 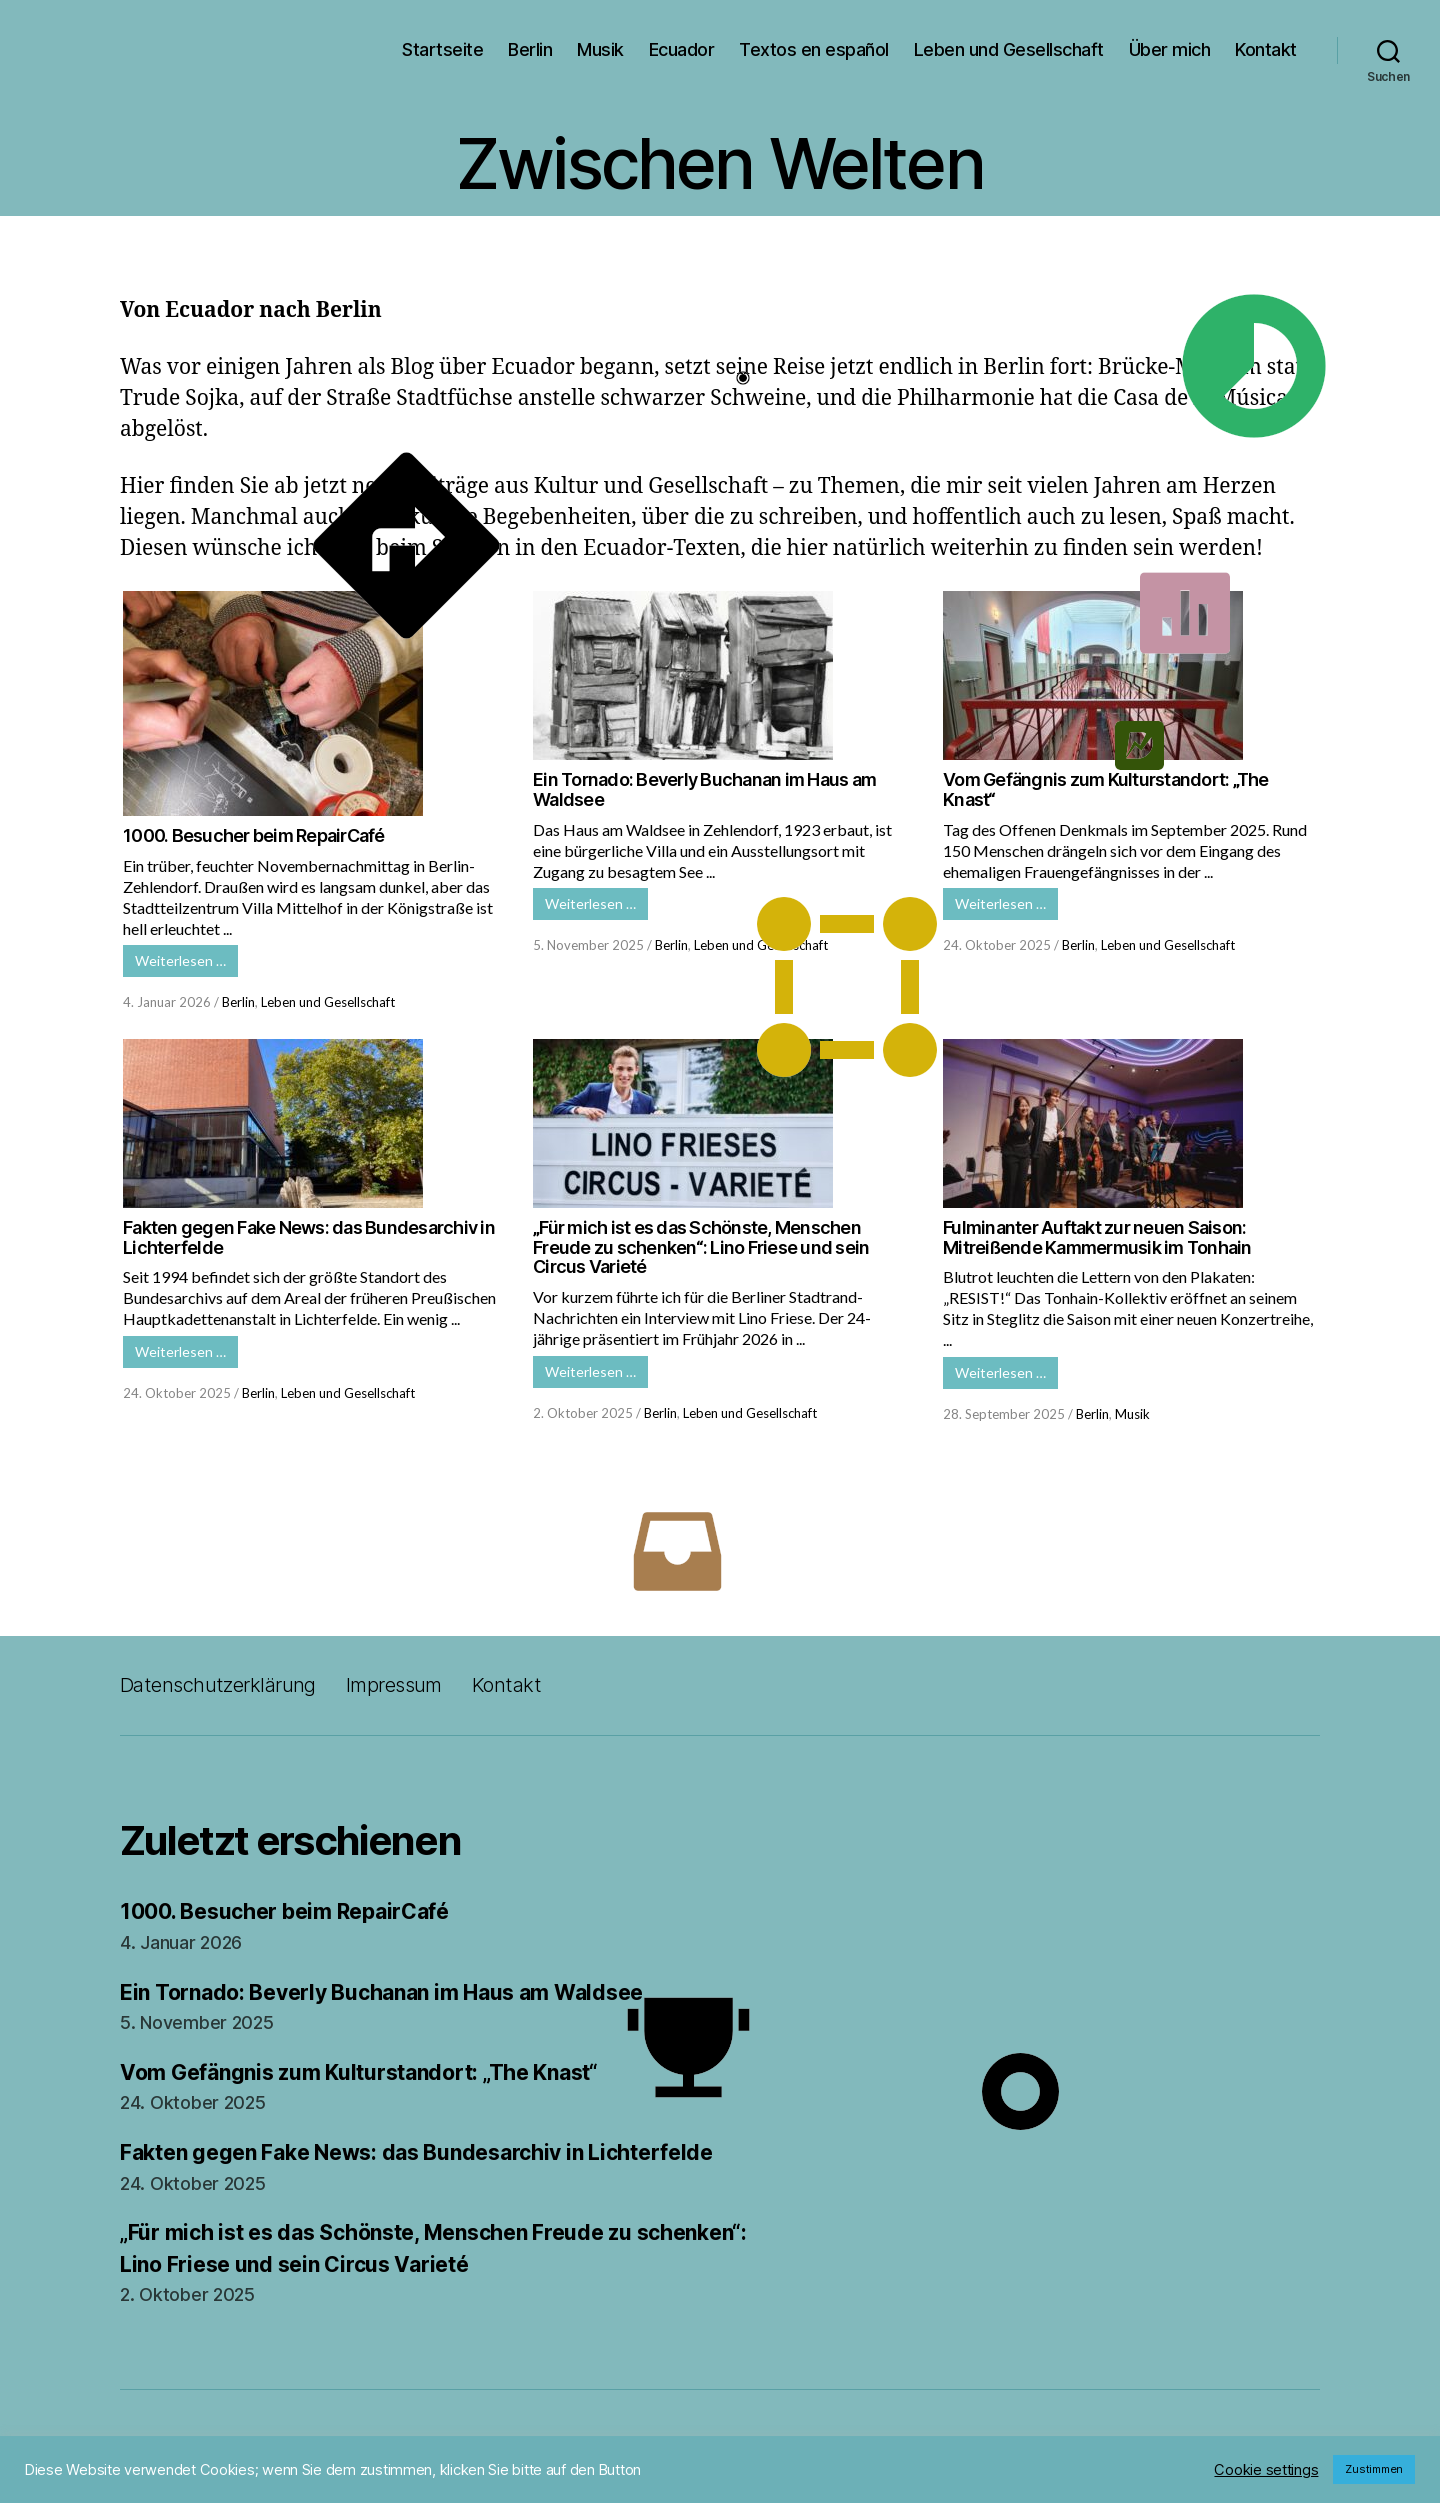 I want to click on open the Dunzo delivery app, so click(x=1139, y=745).